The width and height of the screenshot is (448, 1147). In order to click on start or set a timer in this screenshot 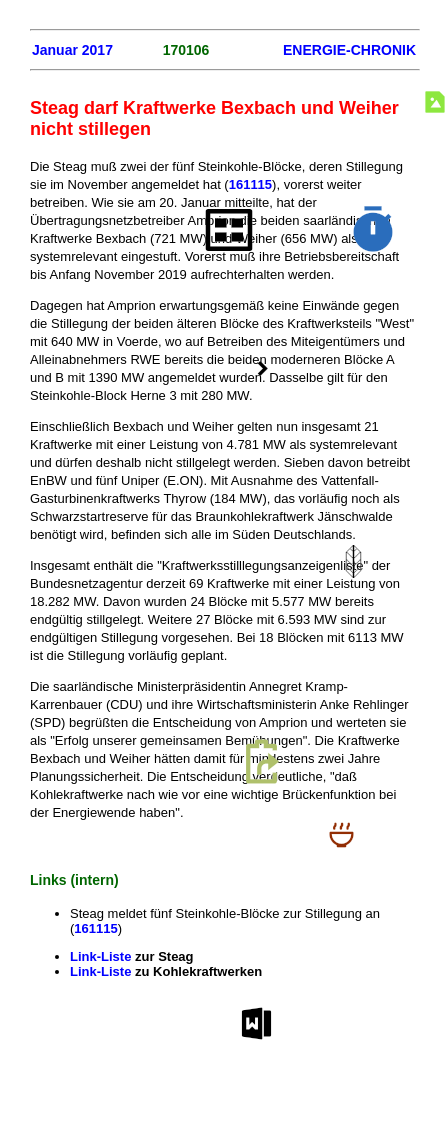, I will do `click(373, 230)`.